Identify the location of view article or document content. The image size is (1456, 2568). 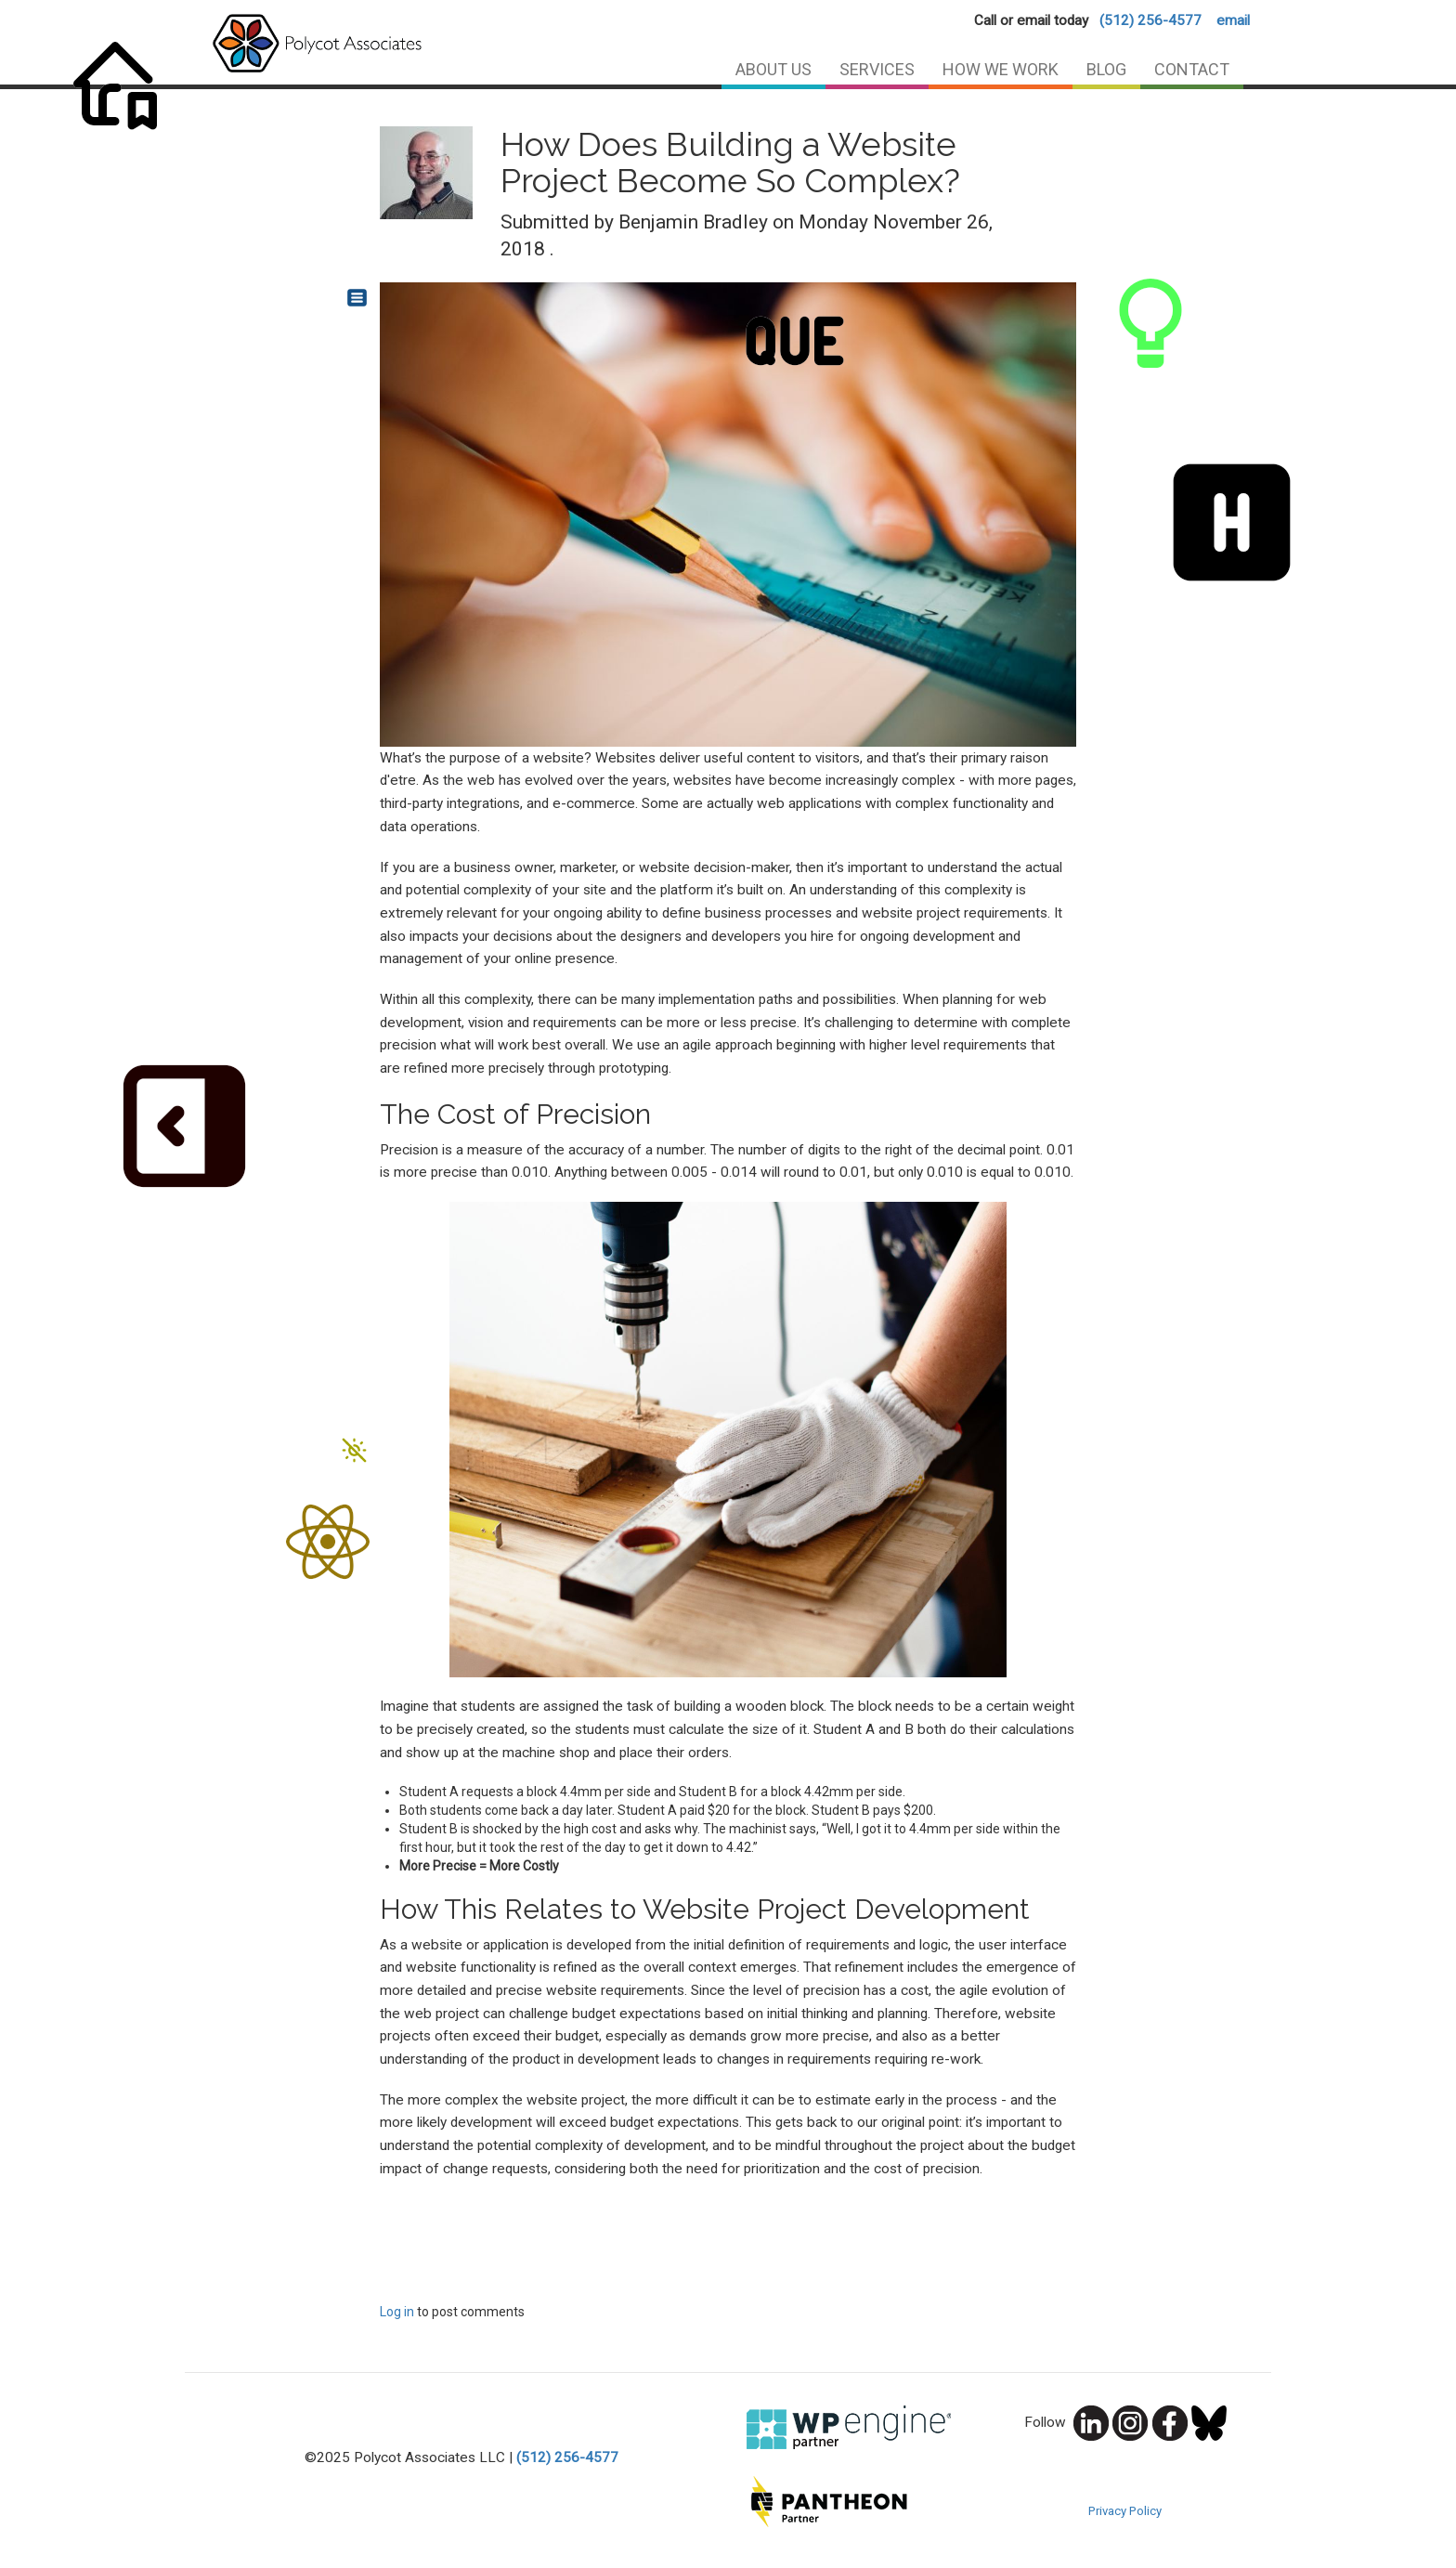
(357, 297).